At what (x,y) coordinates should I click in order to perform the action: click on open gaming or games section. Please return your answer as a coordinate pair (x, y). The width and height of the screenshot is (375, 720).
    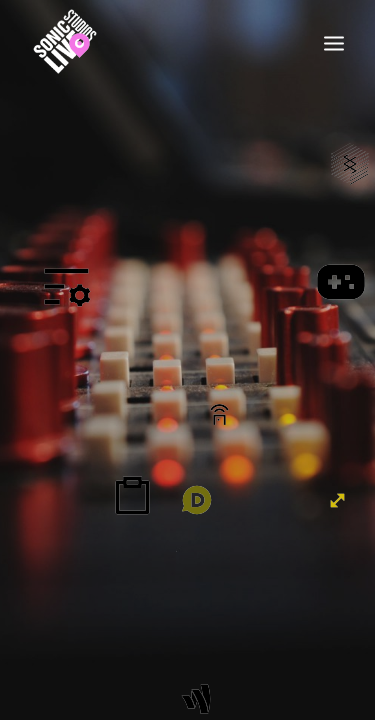
    Looking at the image, I should click on (341, 282).